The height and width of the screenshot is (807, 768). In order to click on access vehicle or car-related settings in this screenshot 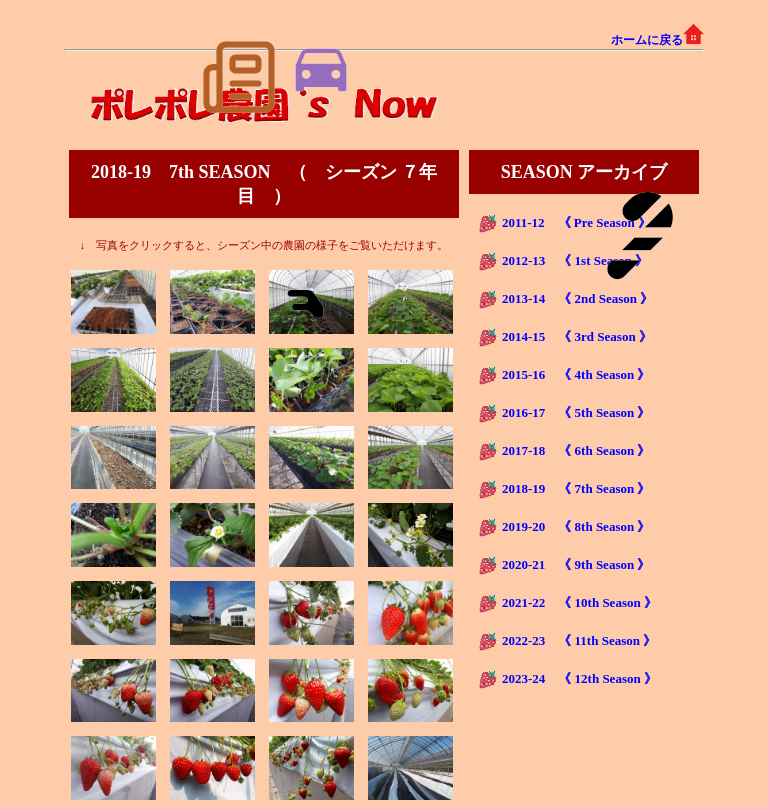, I will do `click(321, 70)`.